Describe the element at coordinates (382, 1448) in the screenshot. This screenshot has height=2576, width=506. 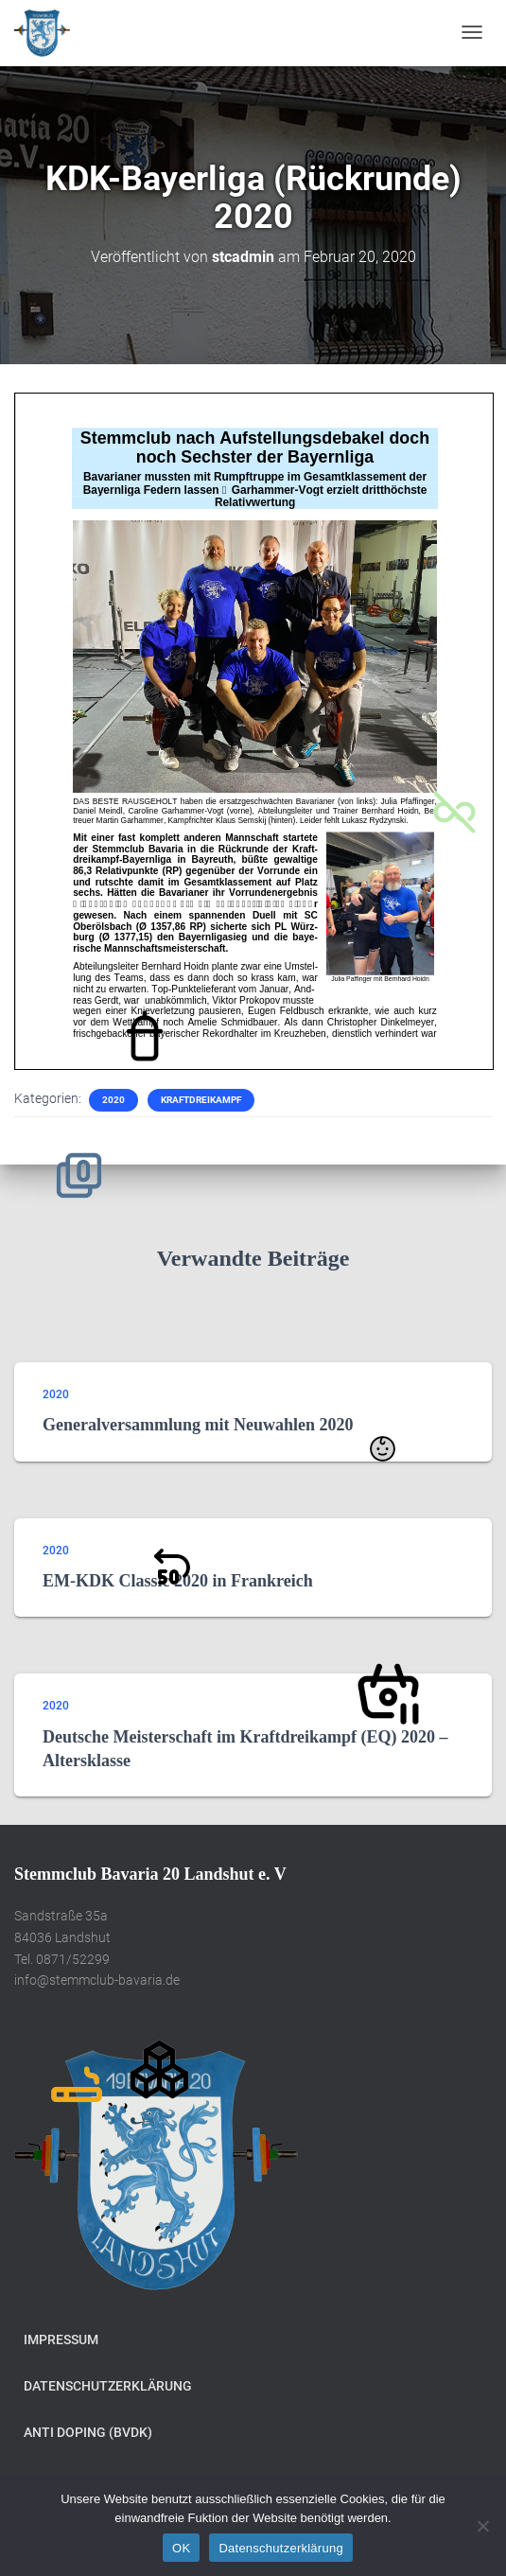
I see `access parental or family settings` at that location.